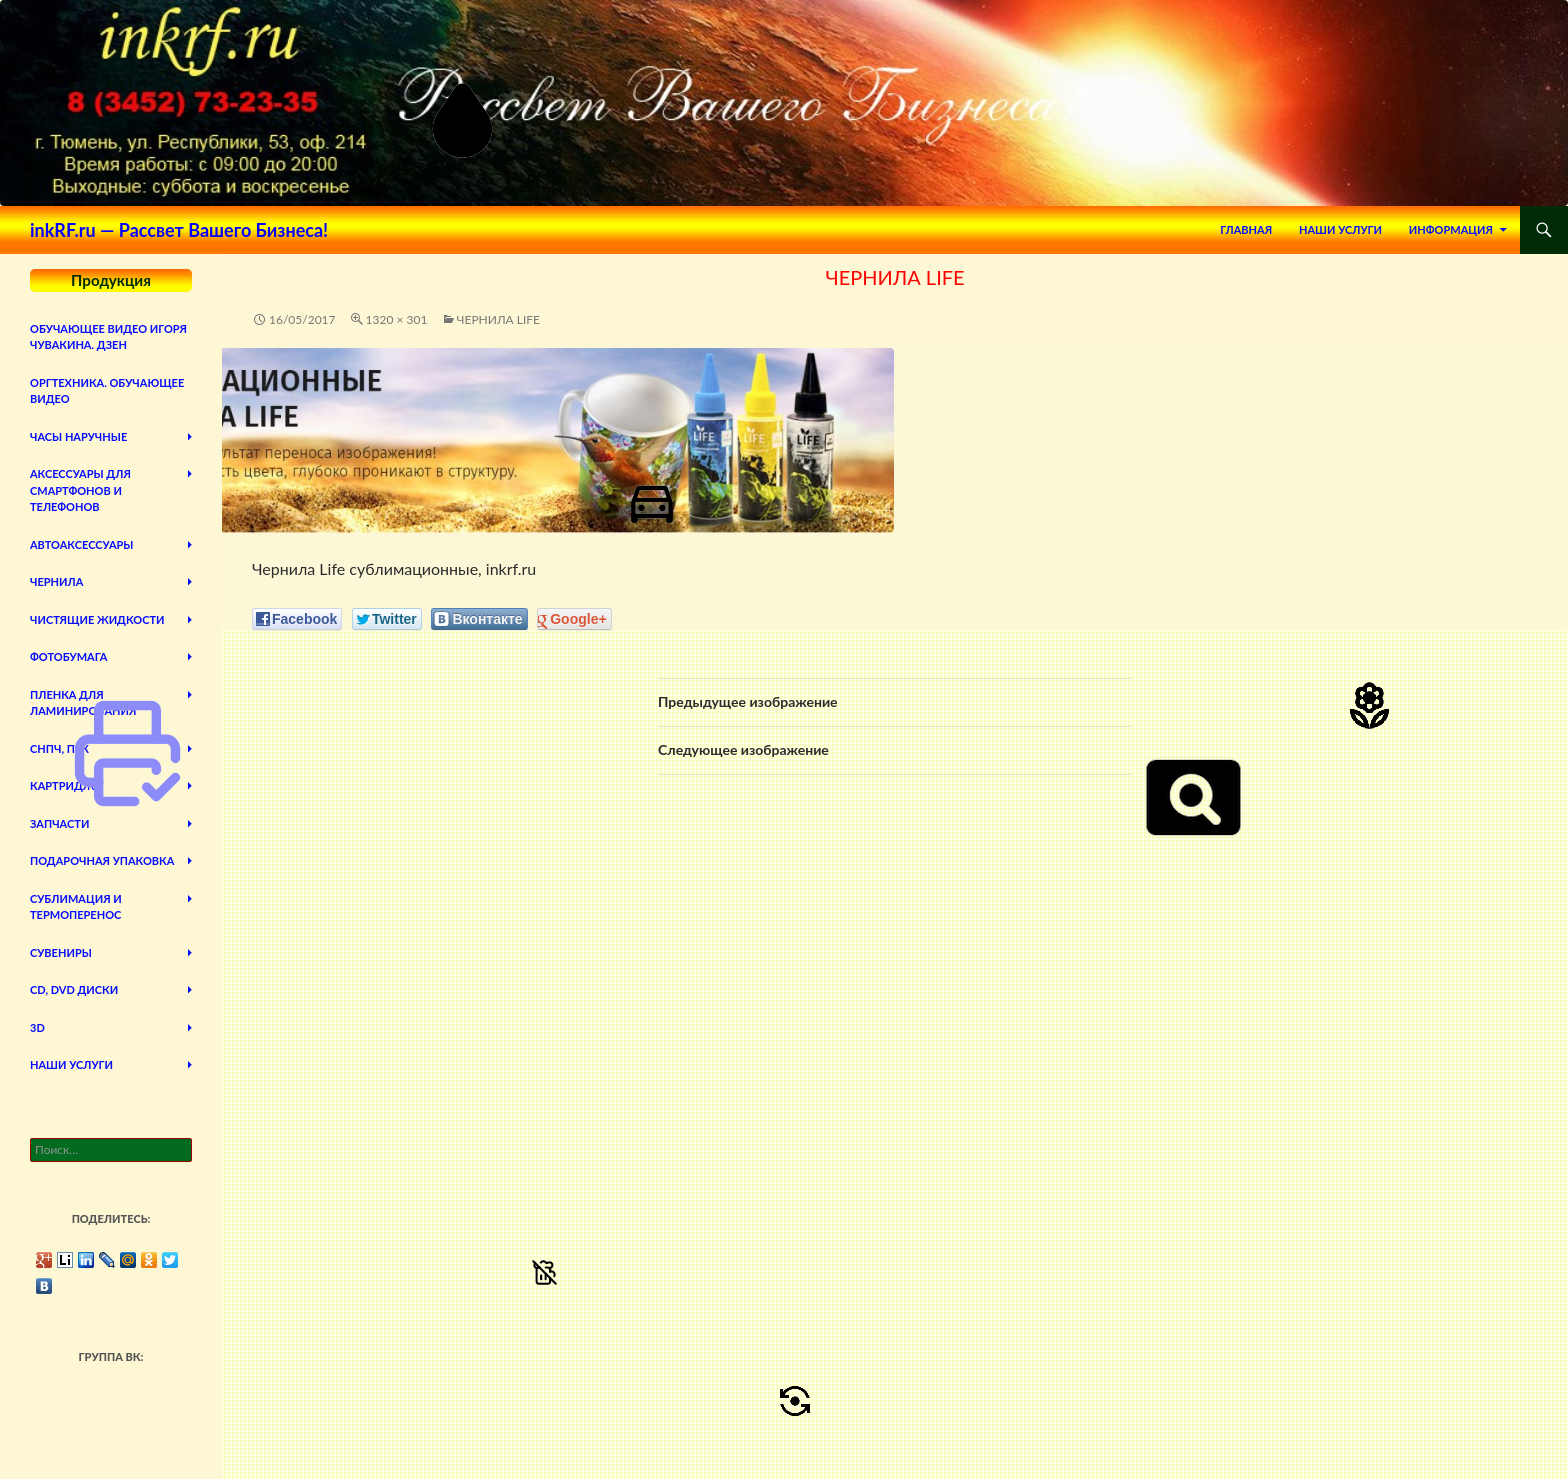 The image size is (1568, 1479). Describe the element at coordinates (795, 1401) in the screenshot. I see `switch between front and rear camera` at that location.